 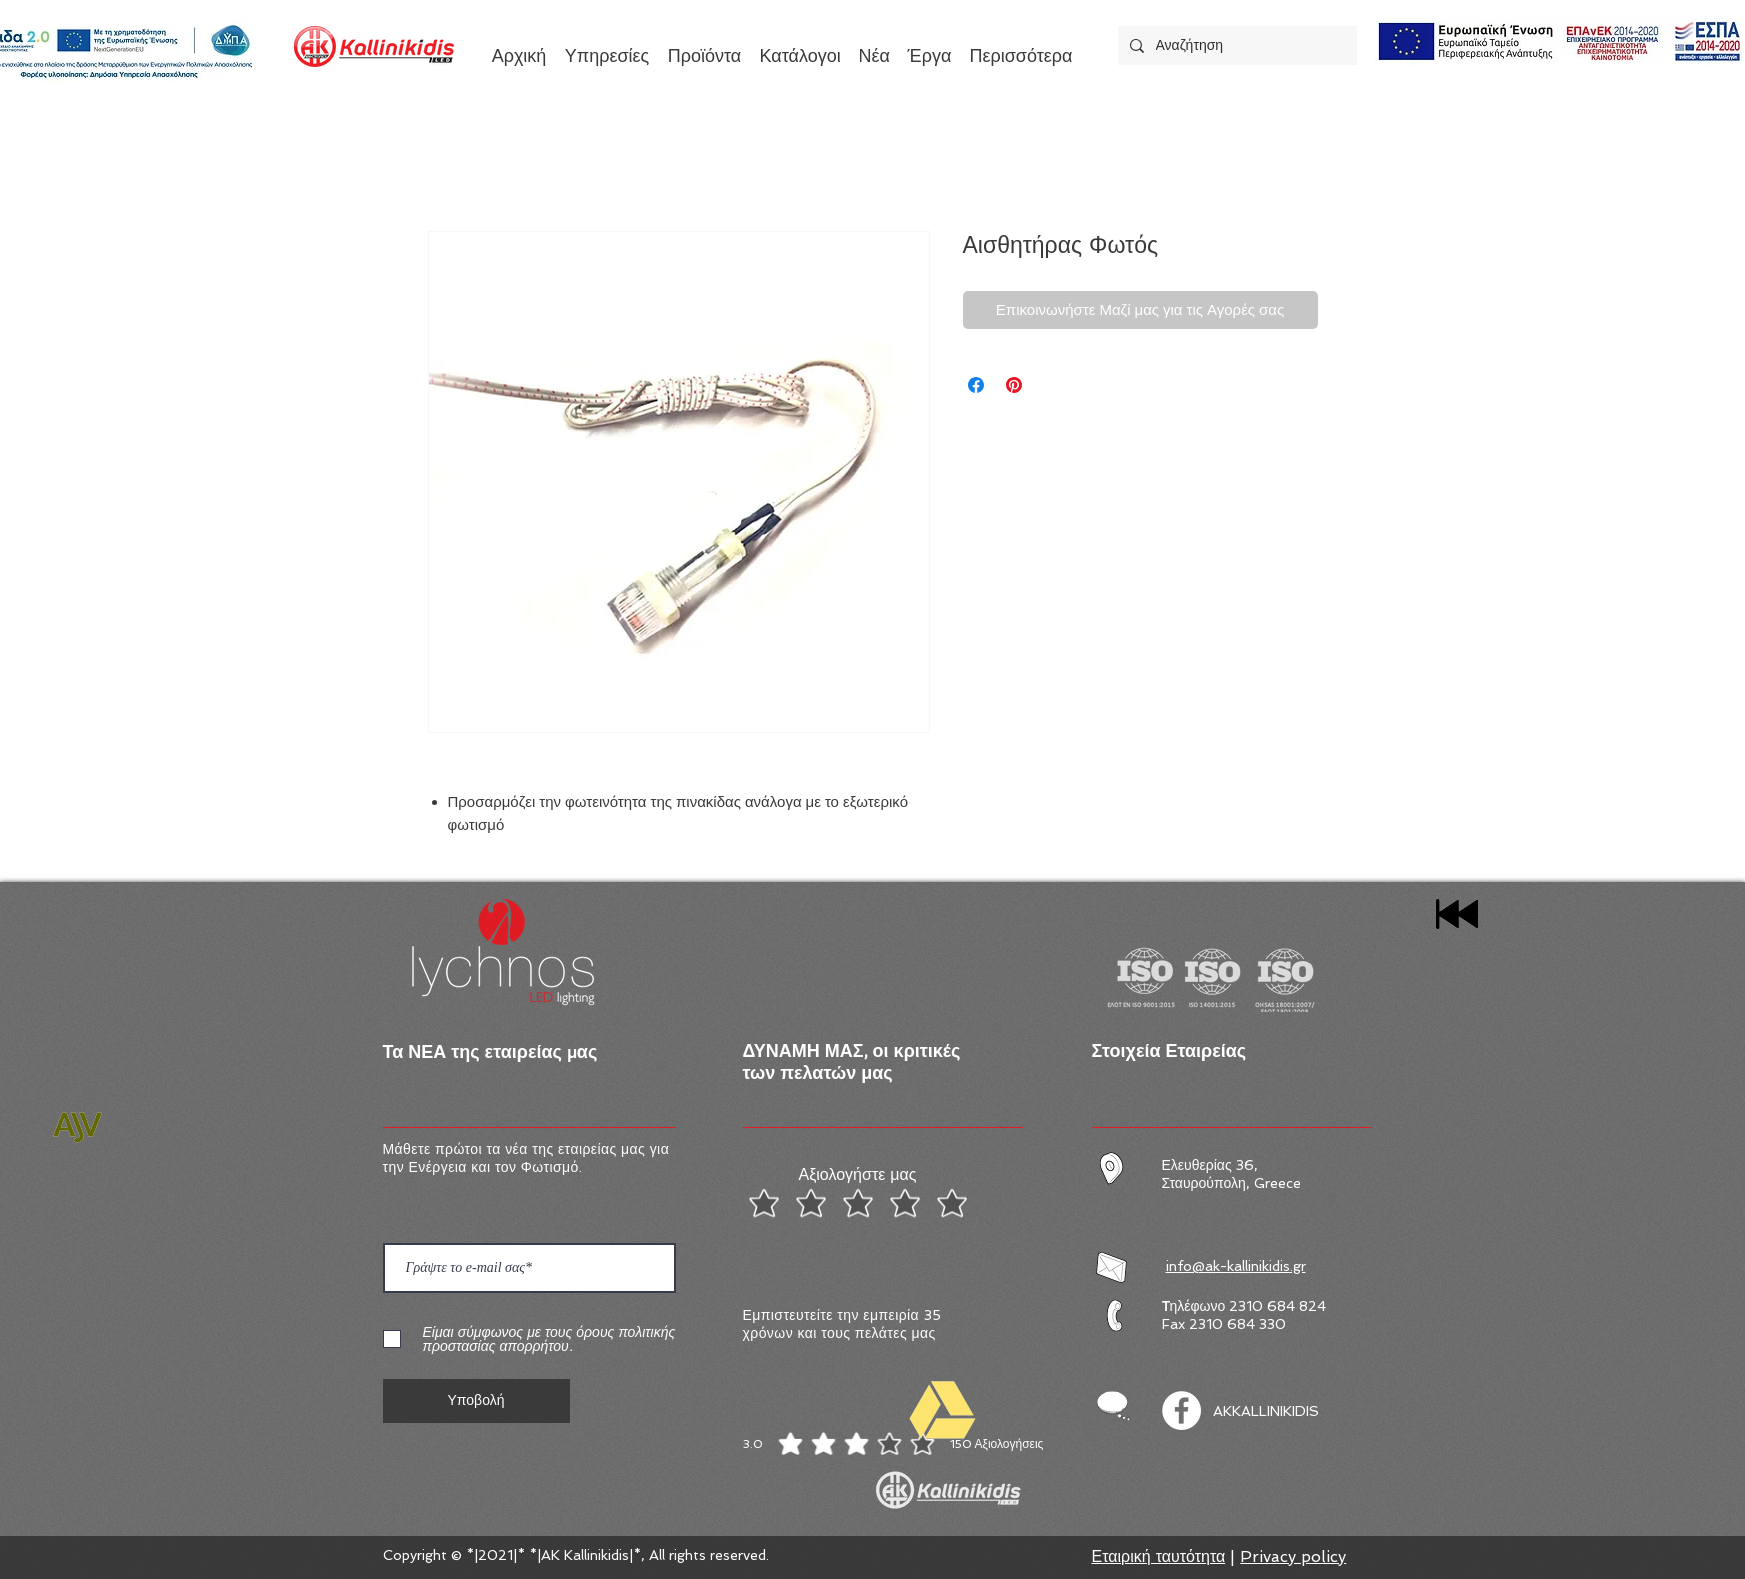 I want to click on skip to the beginning of the track, so click(x=1457, y=914).